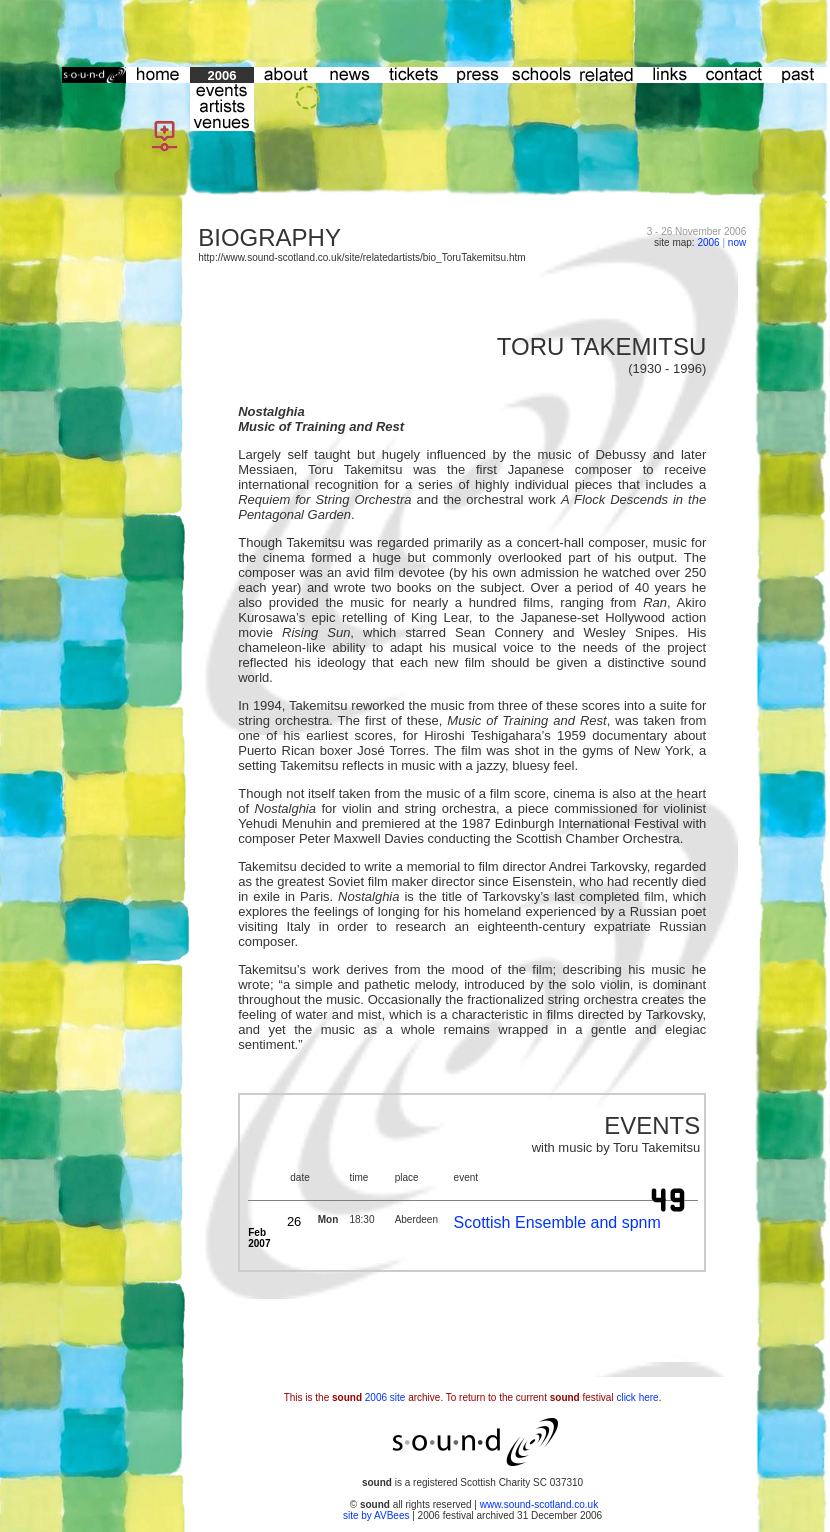  I want to click on add a new event to the timeline, so click(164, 135).